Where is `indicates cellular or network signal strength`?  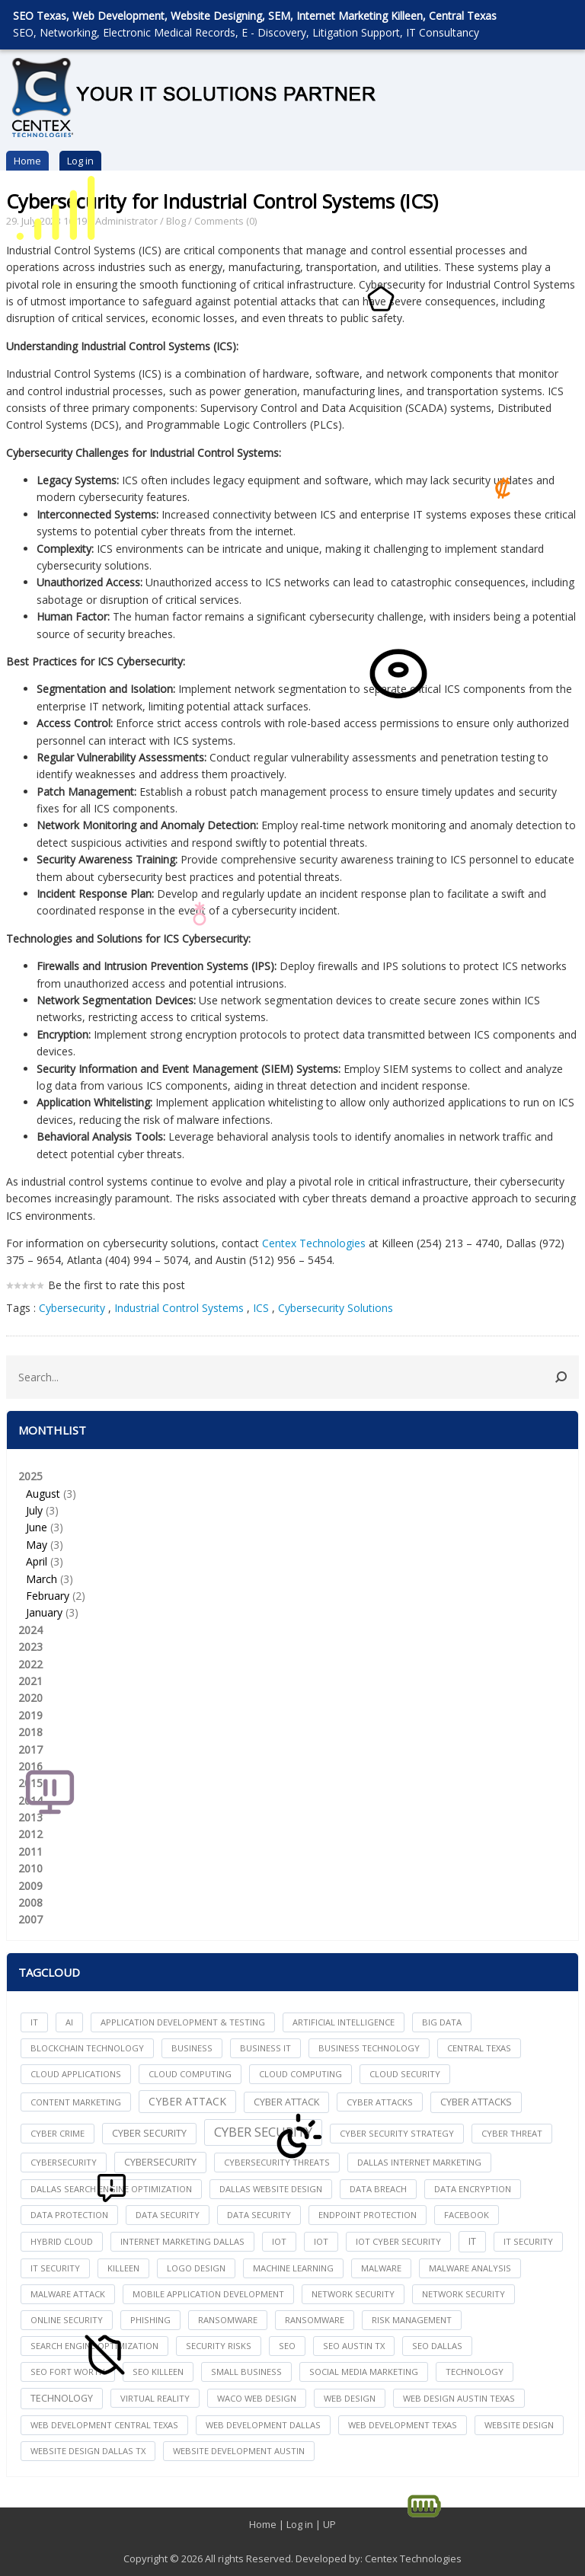 indicates cellular or network signal strength is located at coordinates (56, 208).